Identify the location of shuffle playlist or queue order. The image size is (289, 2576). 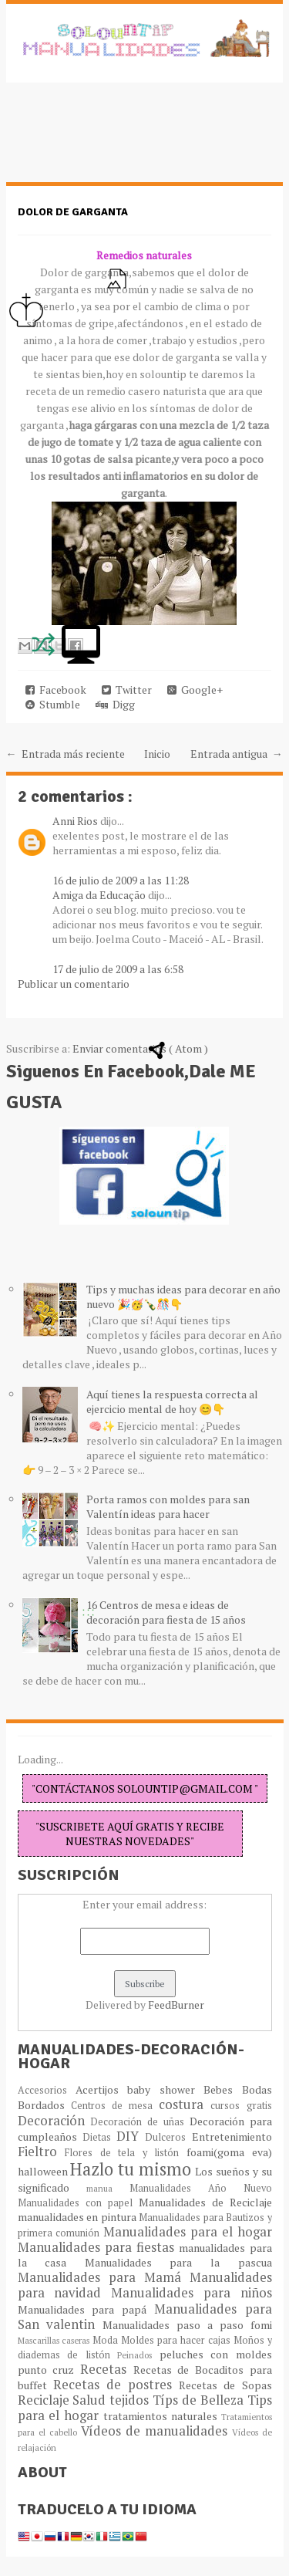
(43, 644).